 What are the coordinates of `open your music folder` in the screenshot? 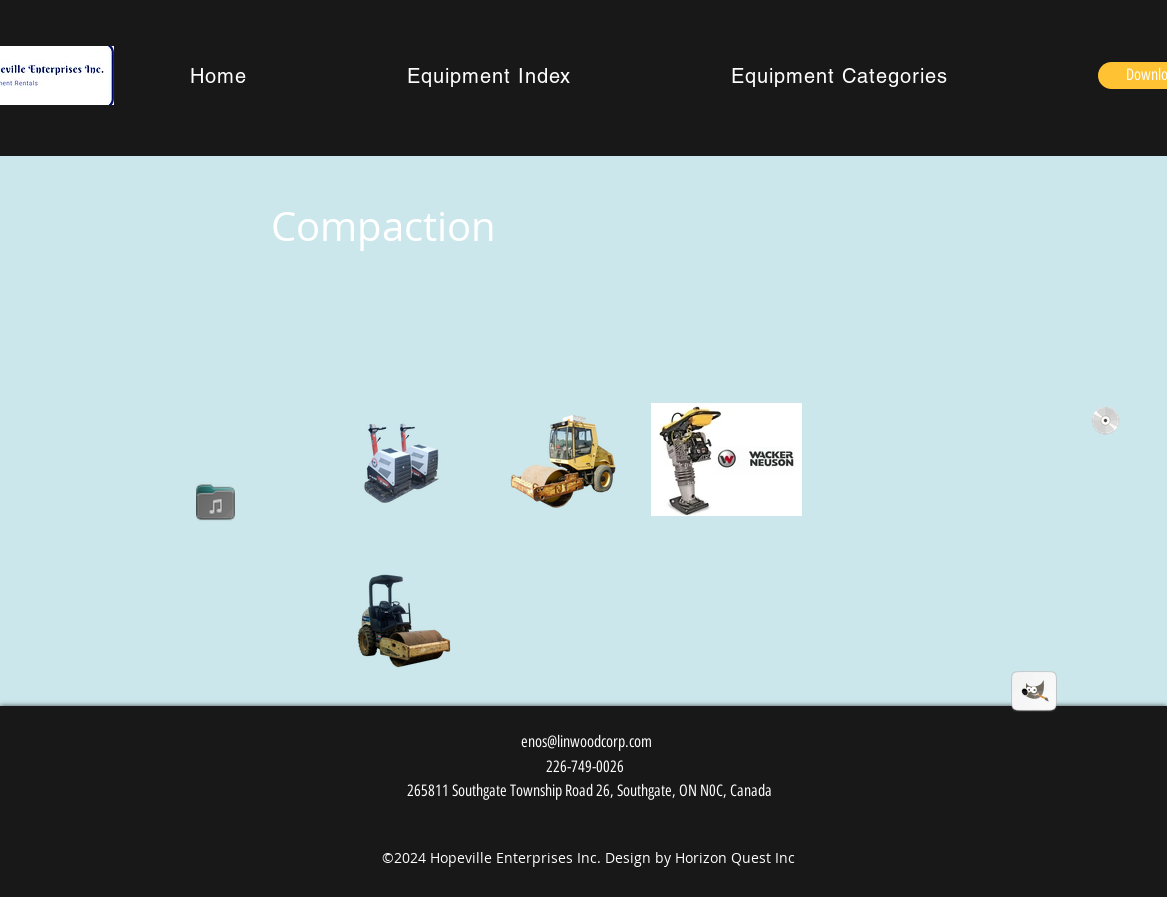 It's located at (215, 501).